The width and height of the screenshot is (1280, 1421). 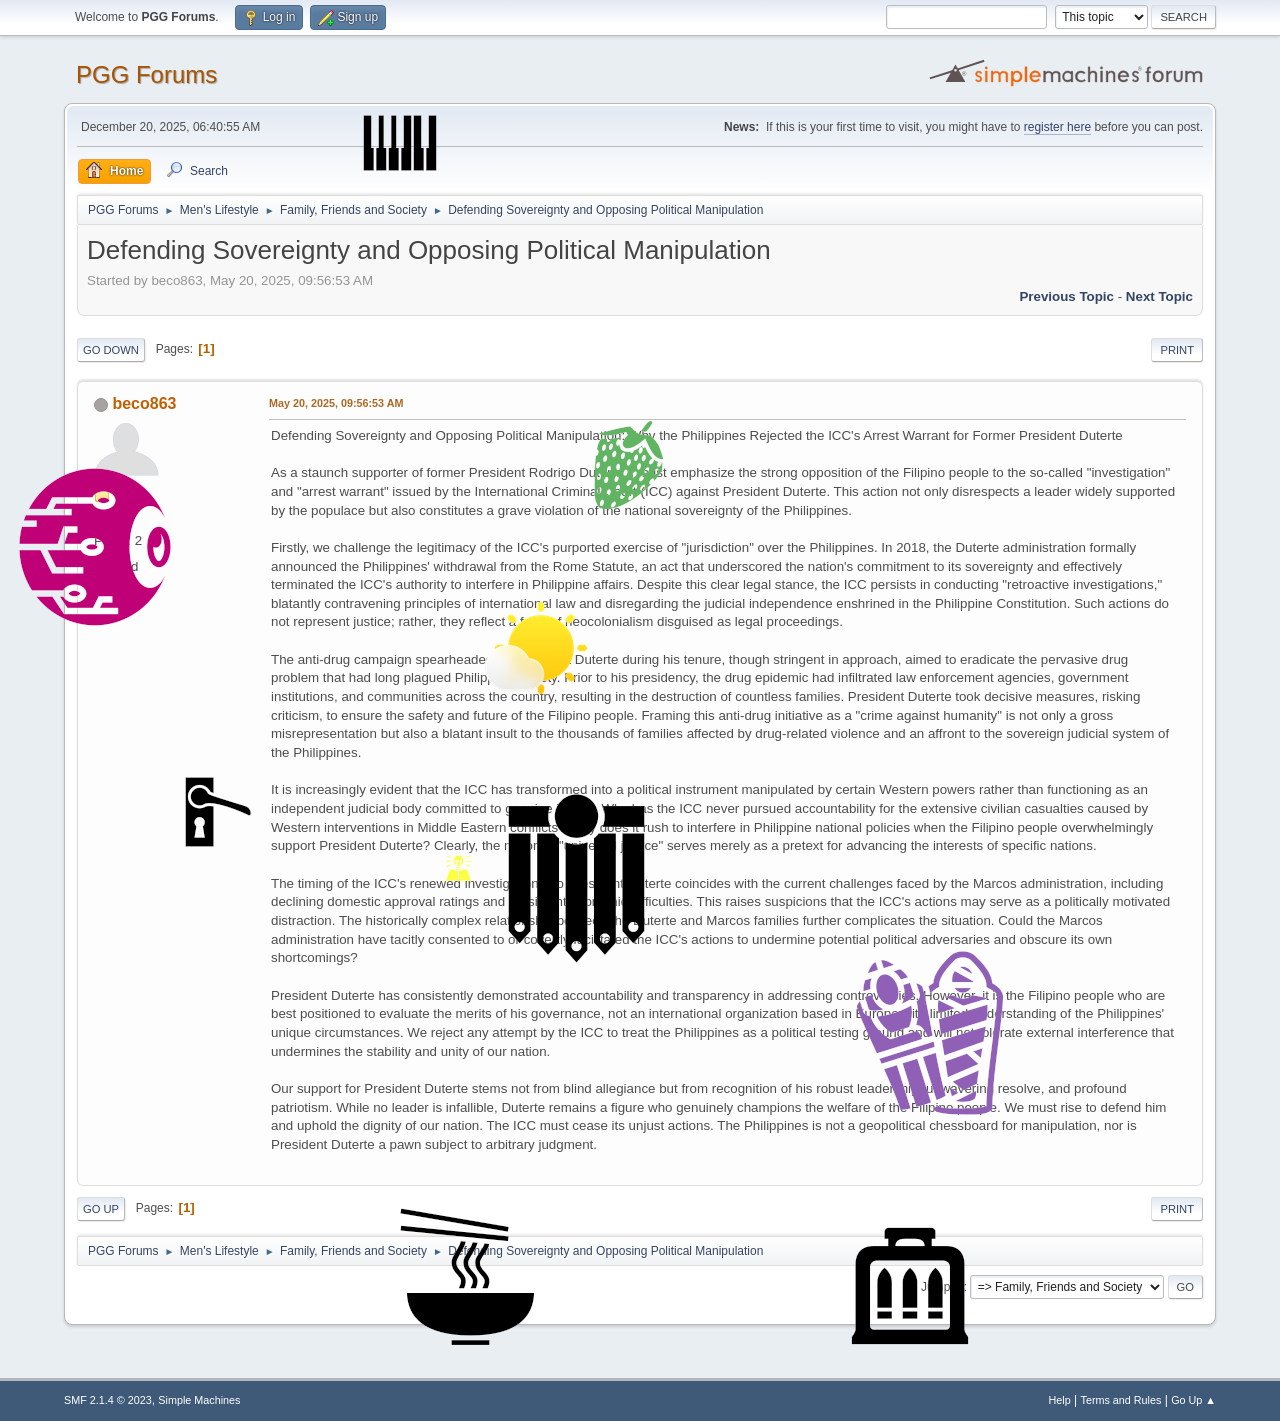 What do you see at coordinates (536, 648) in the screenshot?
I see `indicates partly cloudy weather conditions` at bounding box center [536, 648].